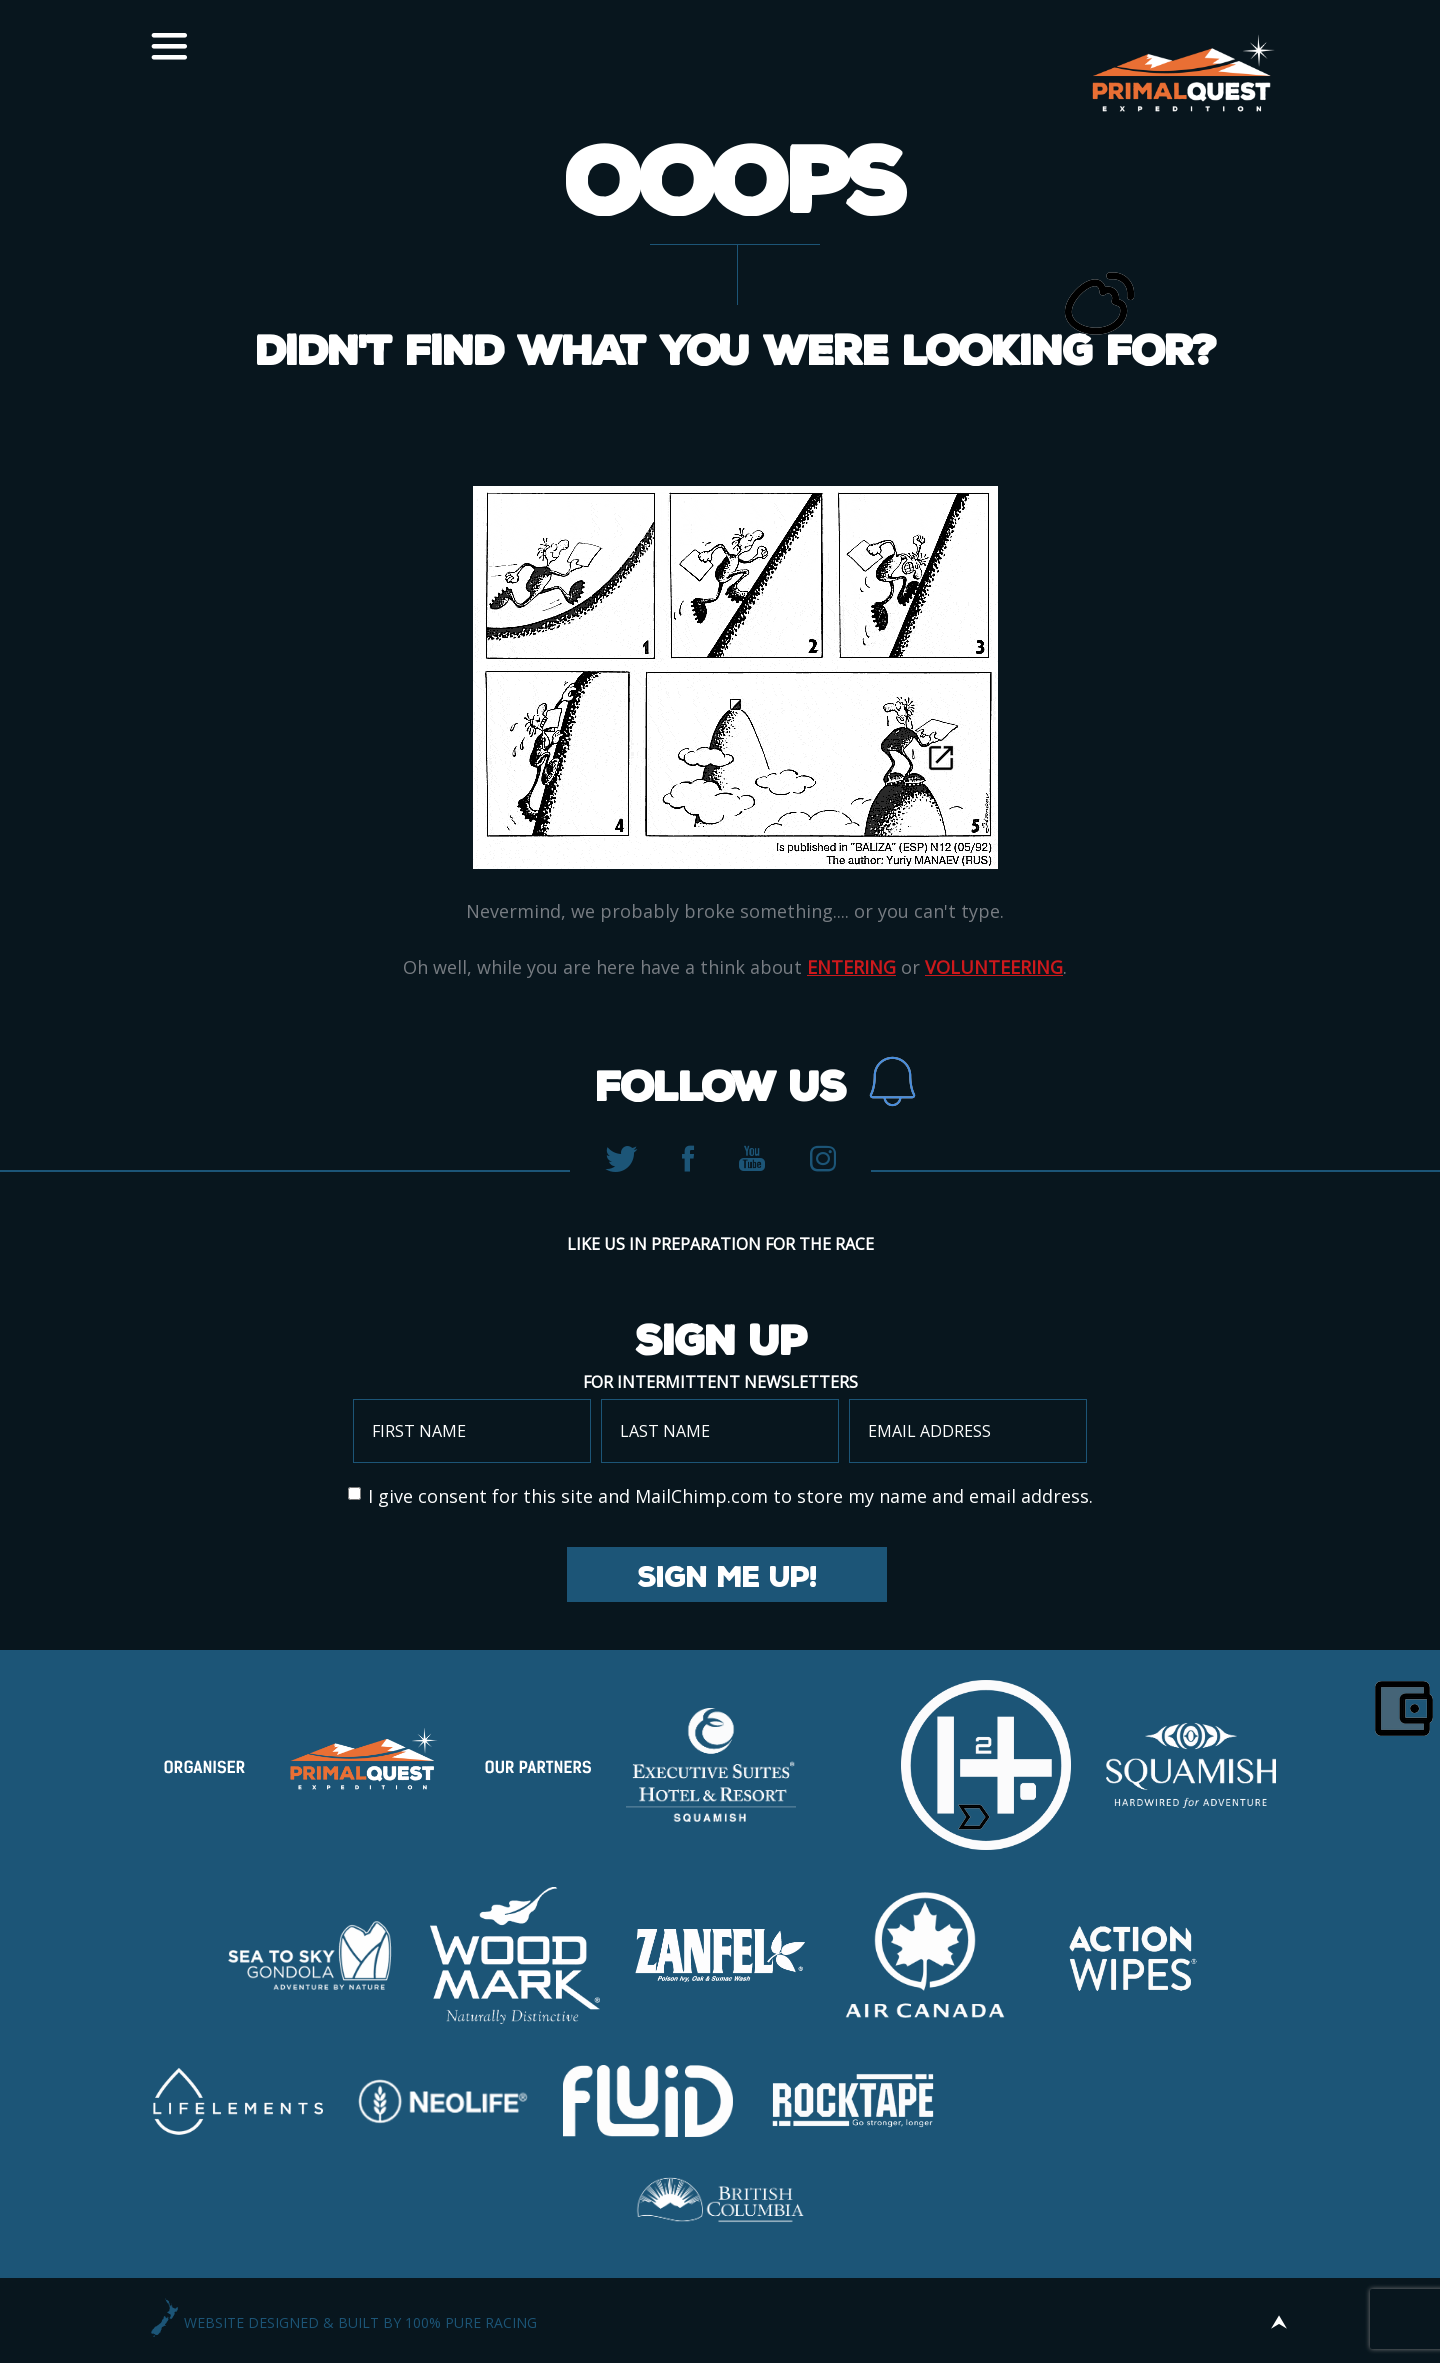 The image size is (1440, 2363). I want to click on mark message as important, so click(974, 1817).